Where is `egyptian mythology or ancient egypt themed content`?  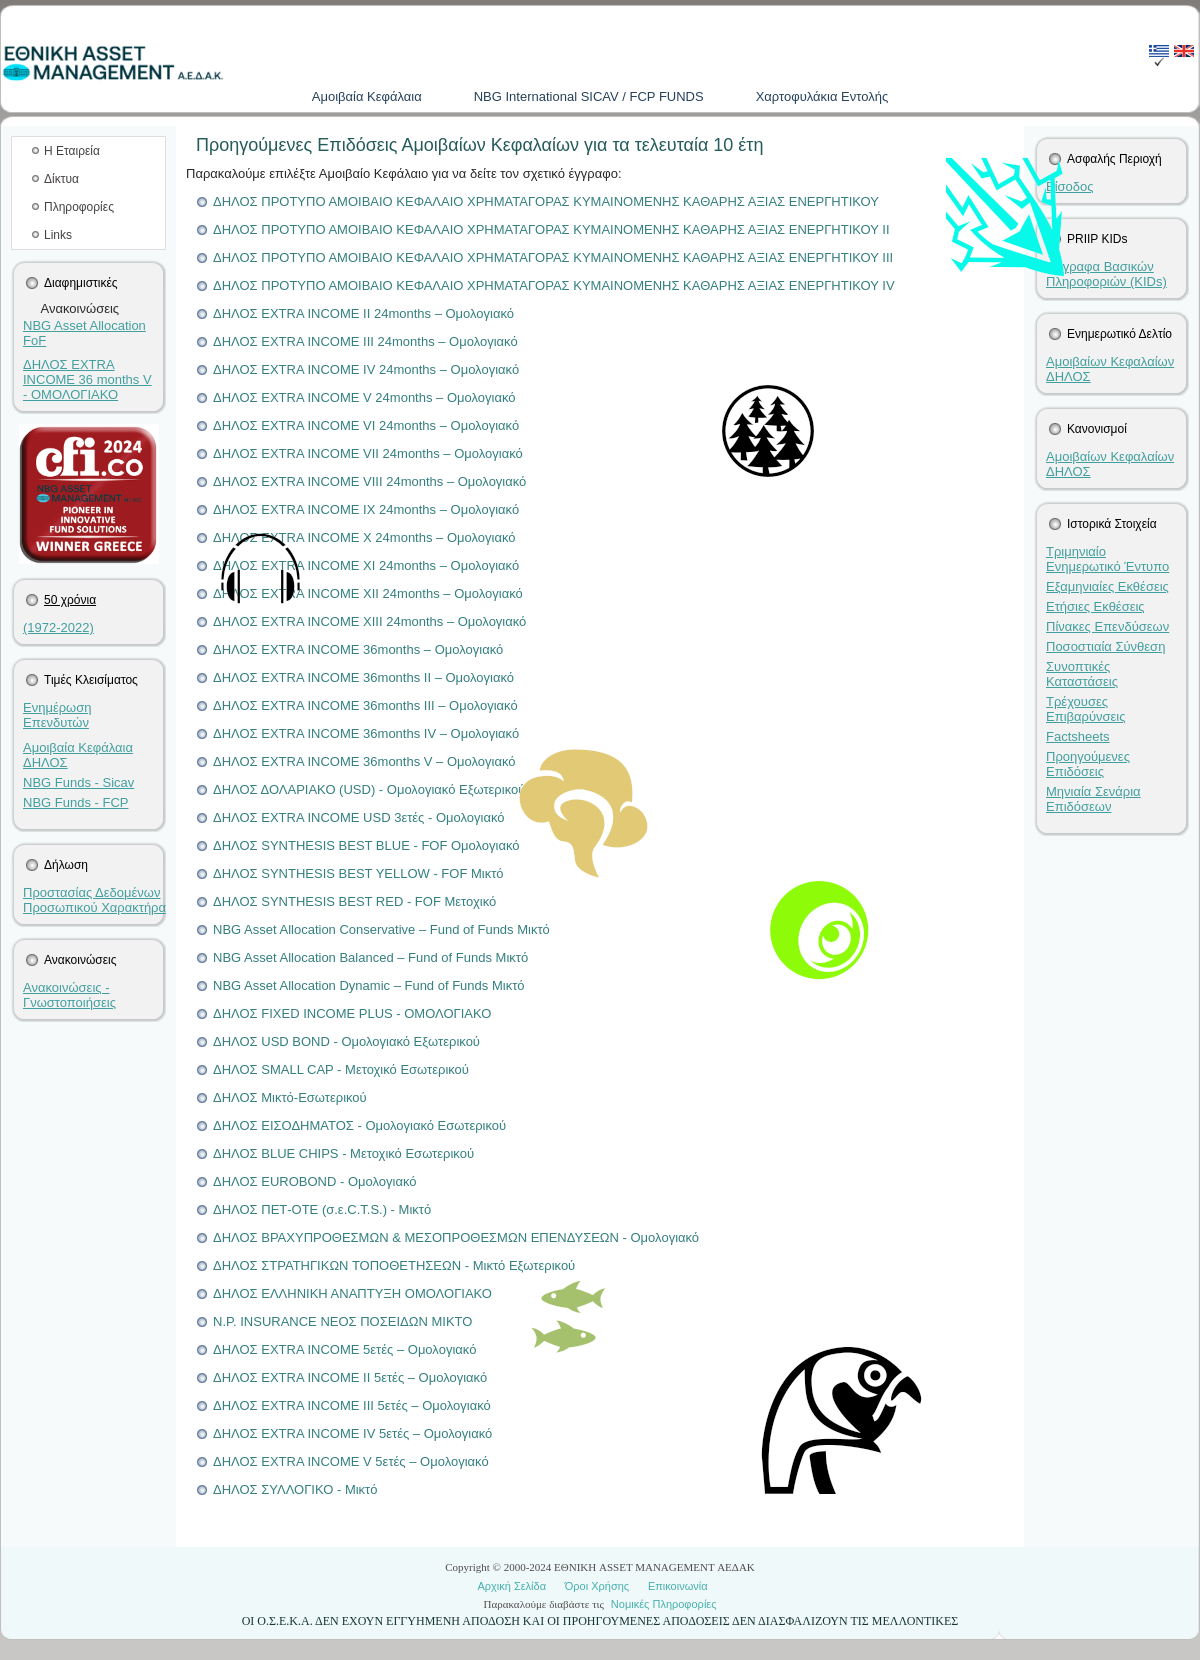
egyptian mythology or ancient egypt themed content is located at coordinates (841, 1420).